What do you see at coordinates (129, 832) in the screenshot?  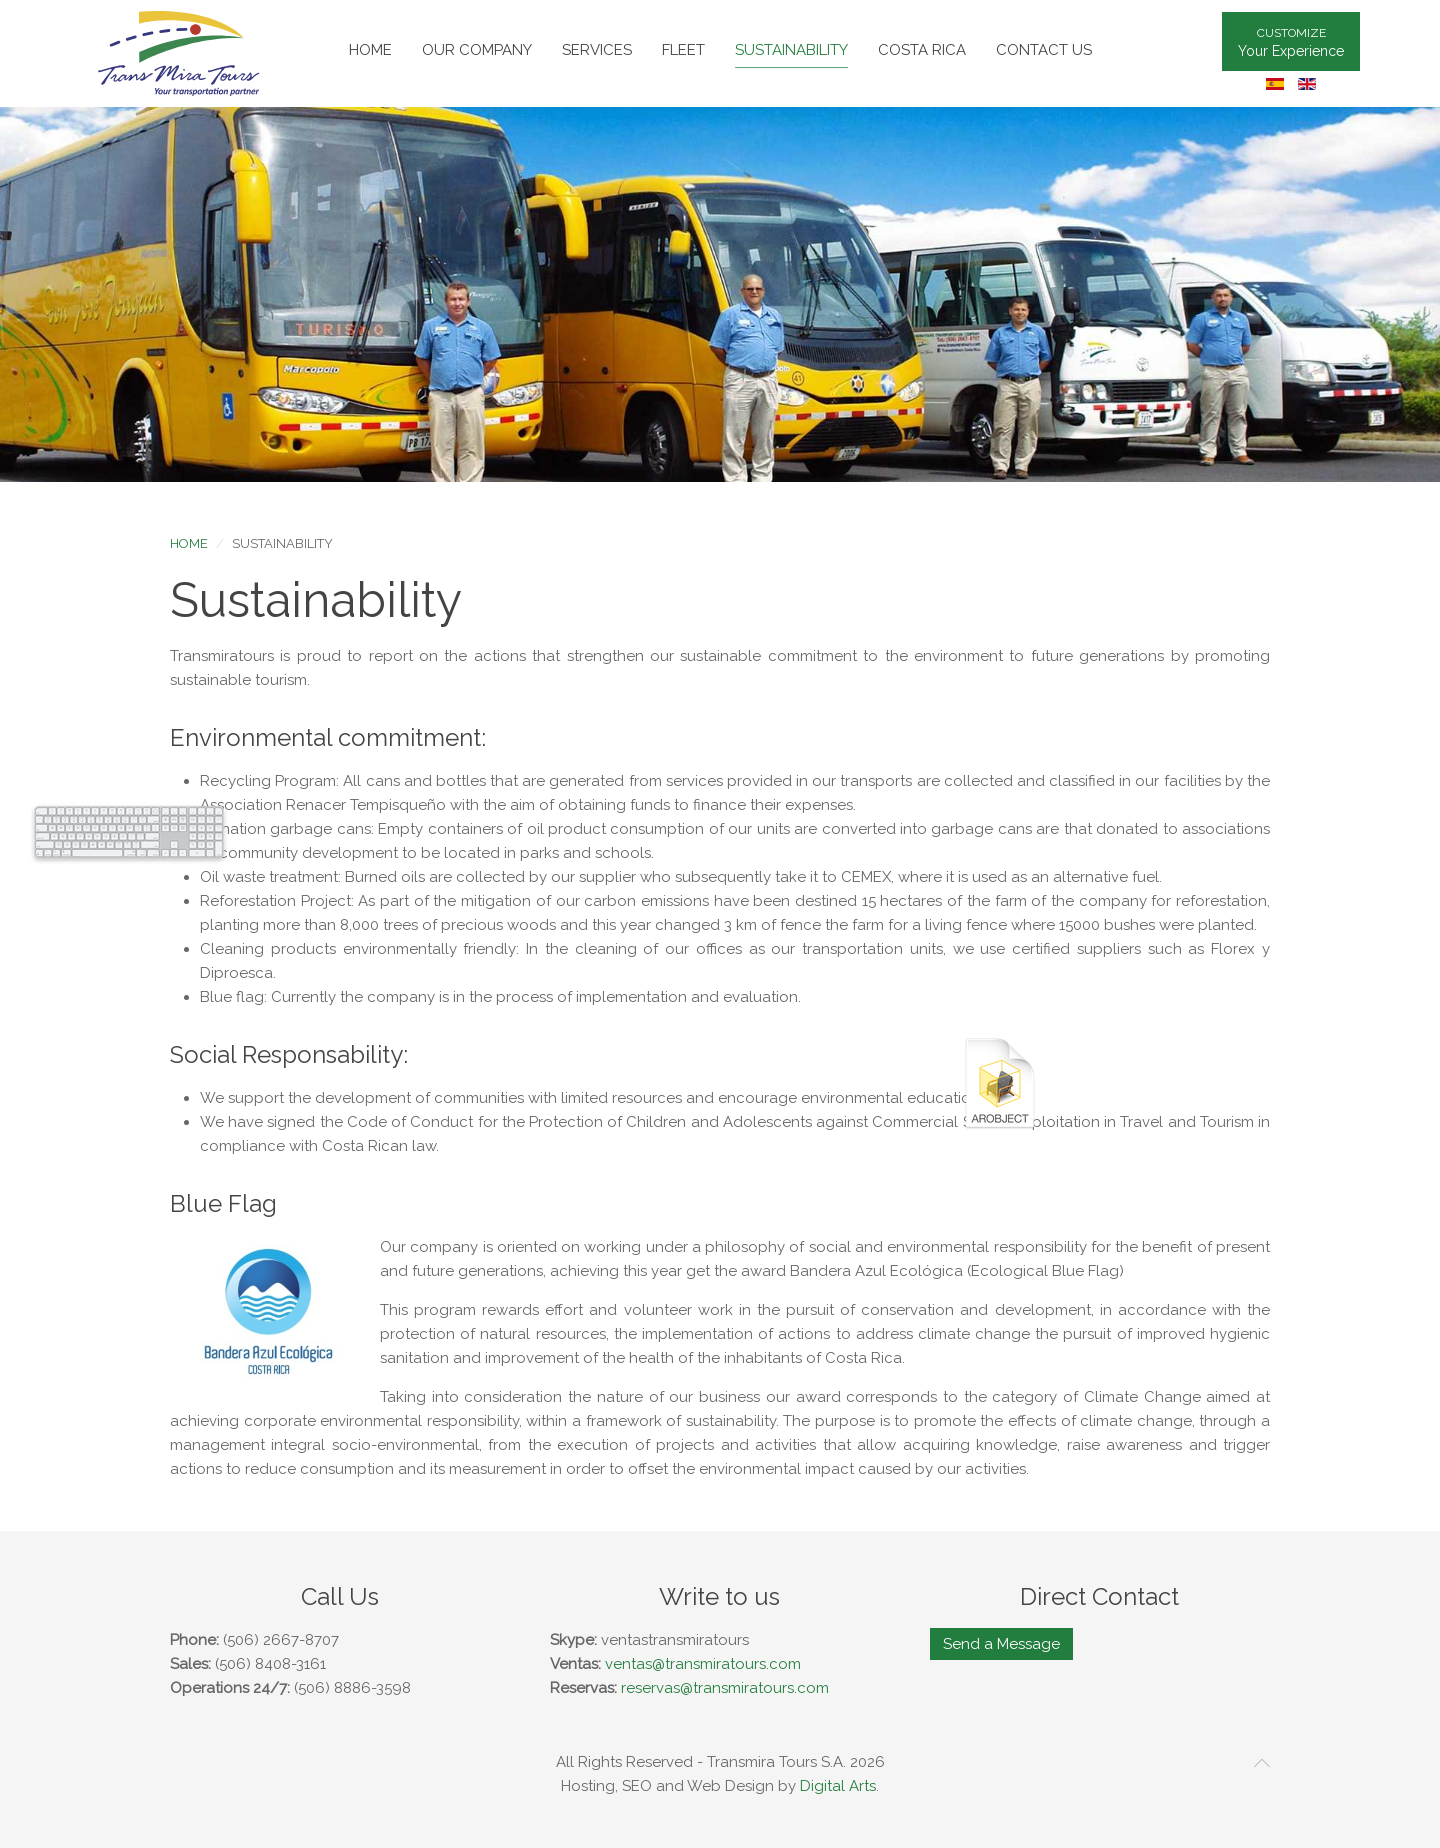 I see `connect a bluetooth keyboard` at bounding box center [129, 832].